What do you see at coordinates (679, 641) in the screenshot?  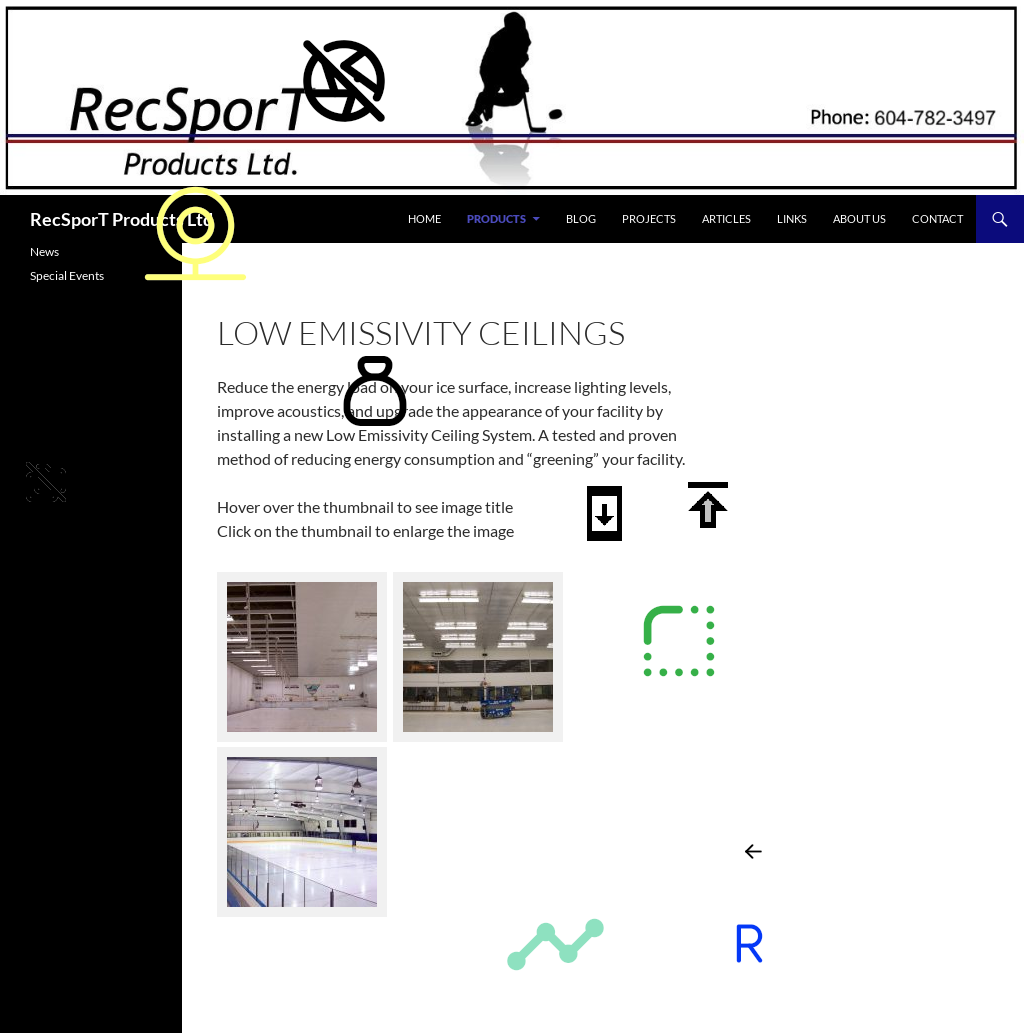 I see `adjust corner radius settings` at bounding box center [679, 641].